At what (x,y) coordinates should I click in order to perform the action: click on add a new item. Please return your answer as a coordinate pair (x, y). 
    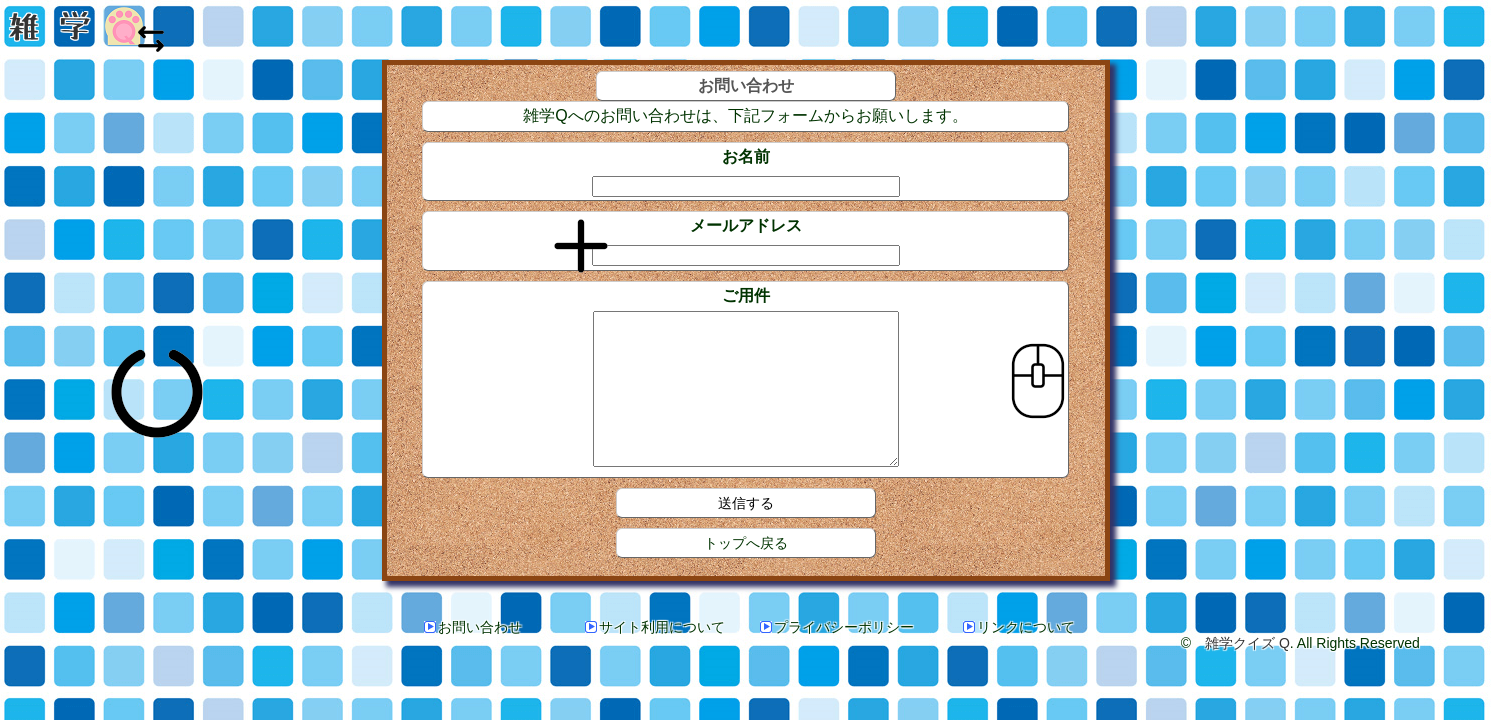
    Looking at the image, I should click on (581, 246).